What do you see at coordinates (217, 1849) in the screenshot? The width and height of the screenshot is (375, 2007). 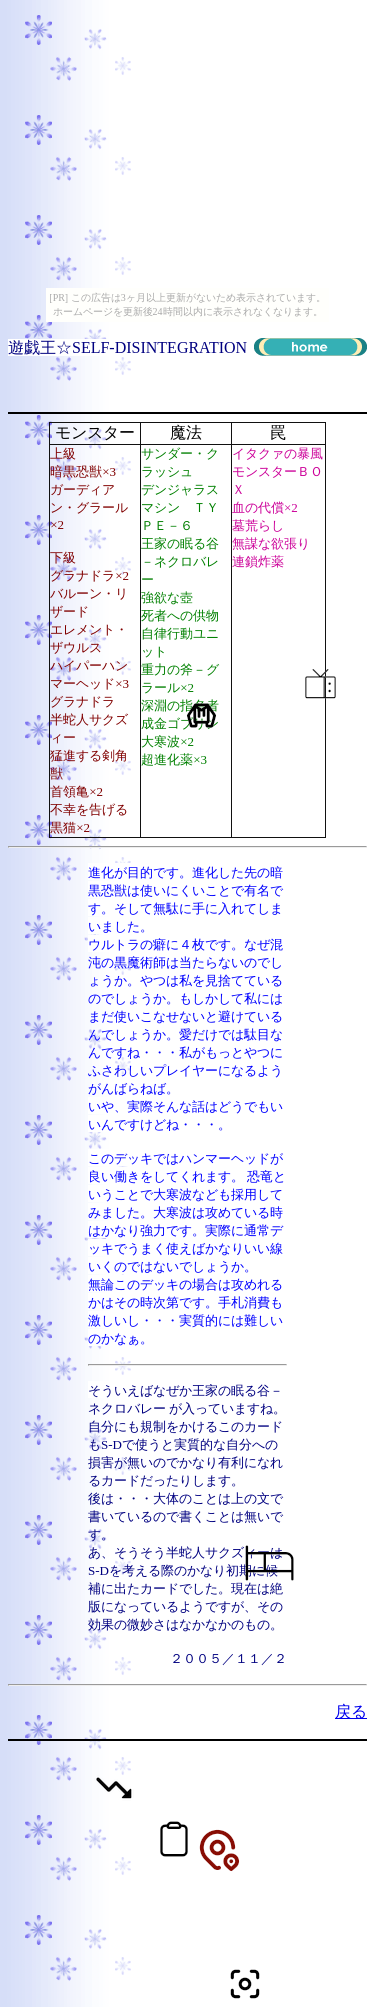 I see `add a new location pin` at bounding box center [217, 1849].